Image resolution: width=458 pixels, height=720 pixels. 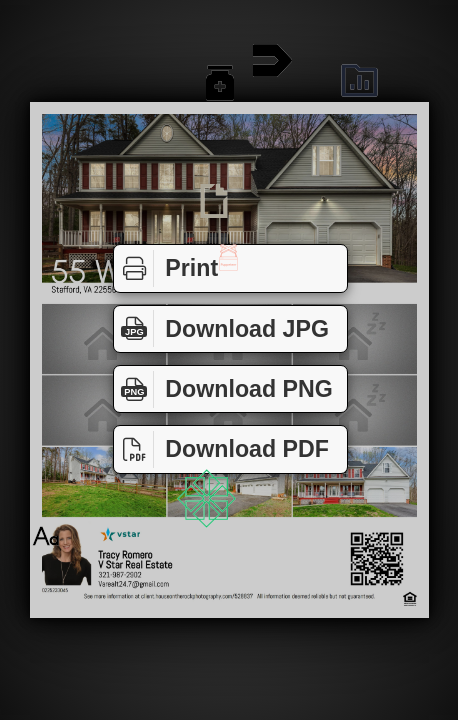 What do you see at coordinates (228, 257) in the screenshot?
I see `puppeteer browser automation library logo` at bounding box center [228, 257].